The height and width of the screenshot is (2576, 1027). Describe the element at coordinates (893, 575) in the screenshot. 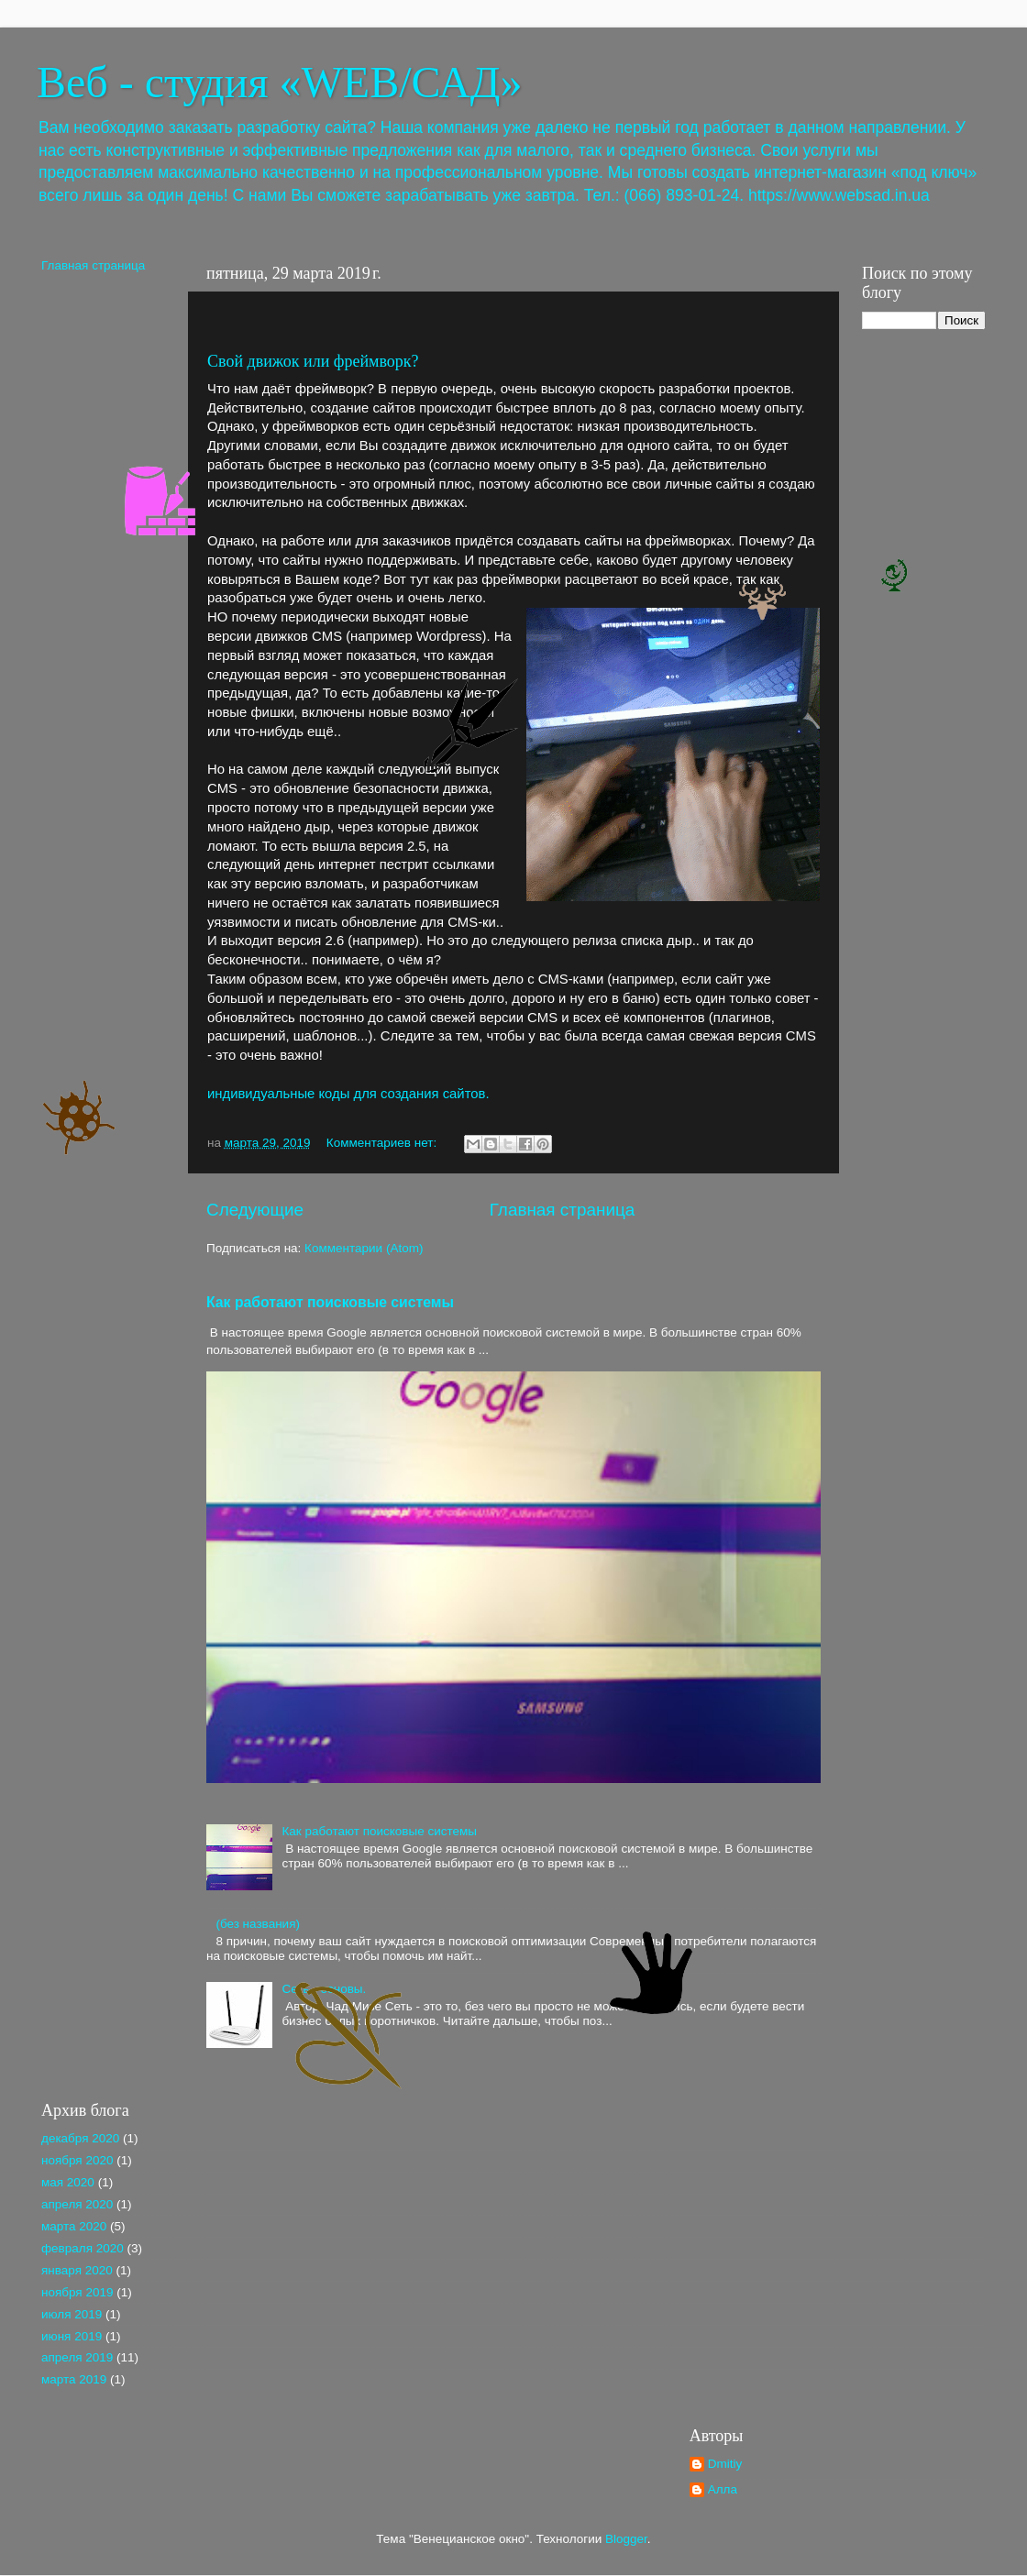

I see `access global or worldwide settings` at that location.